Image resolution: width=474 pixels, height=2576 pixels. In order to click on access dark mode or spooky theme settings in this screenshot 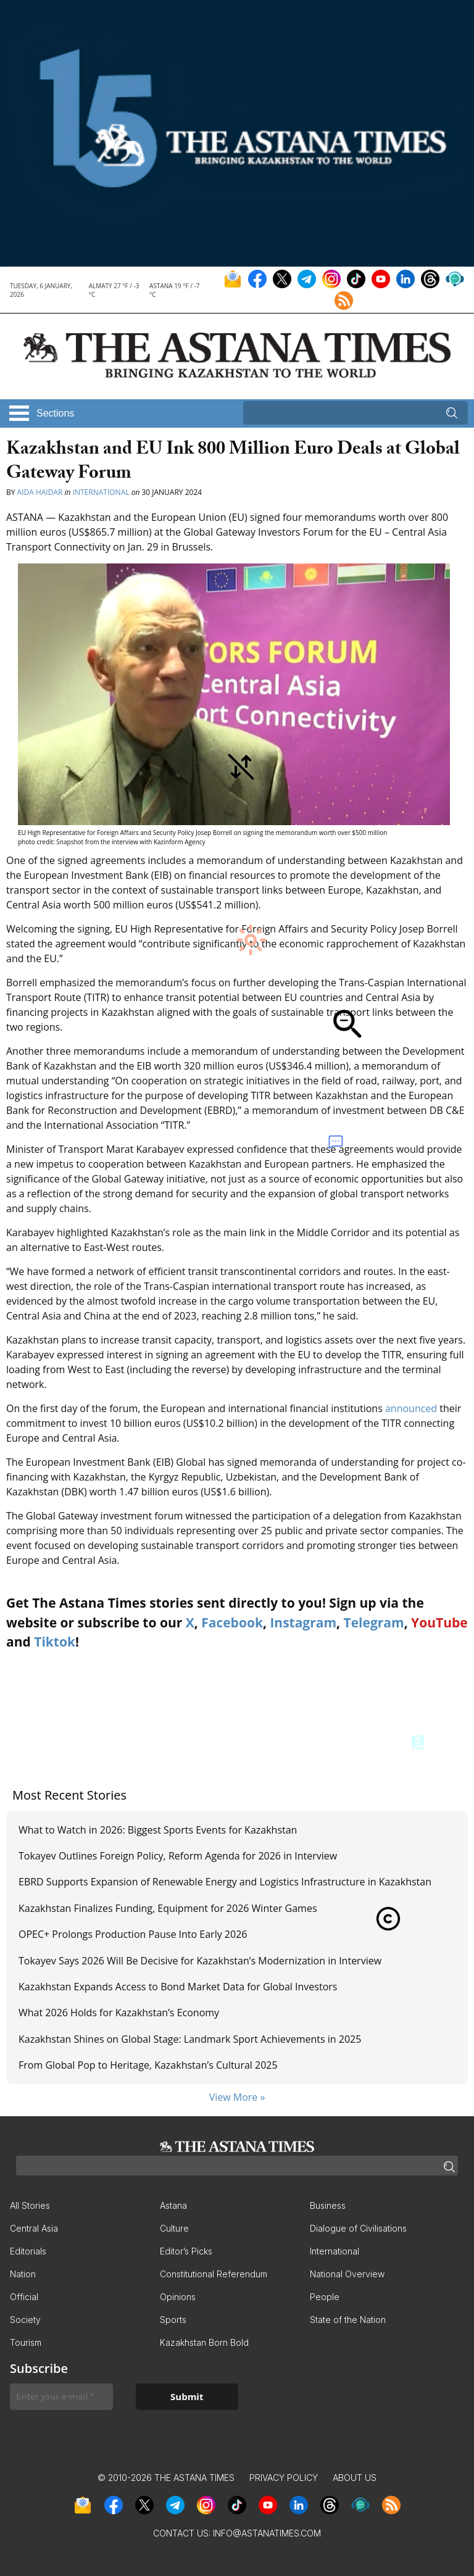, I will do `click(418, 1742)`.